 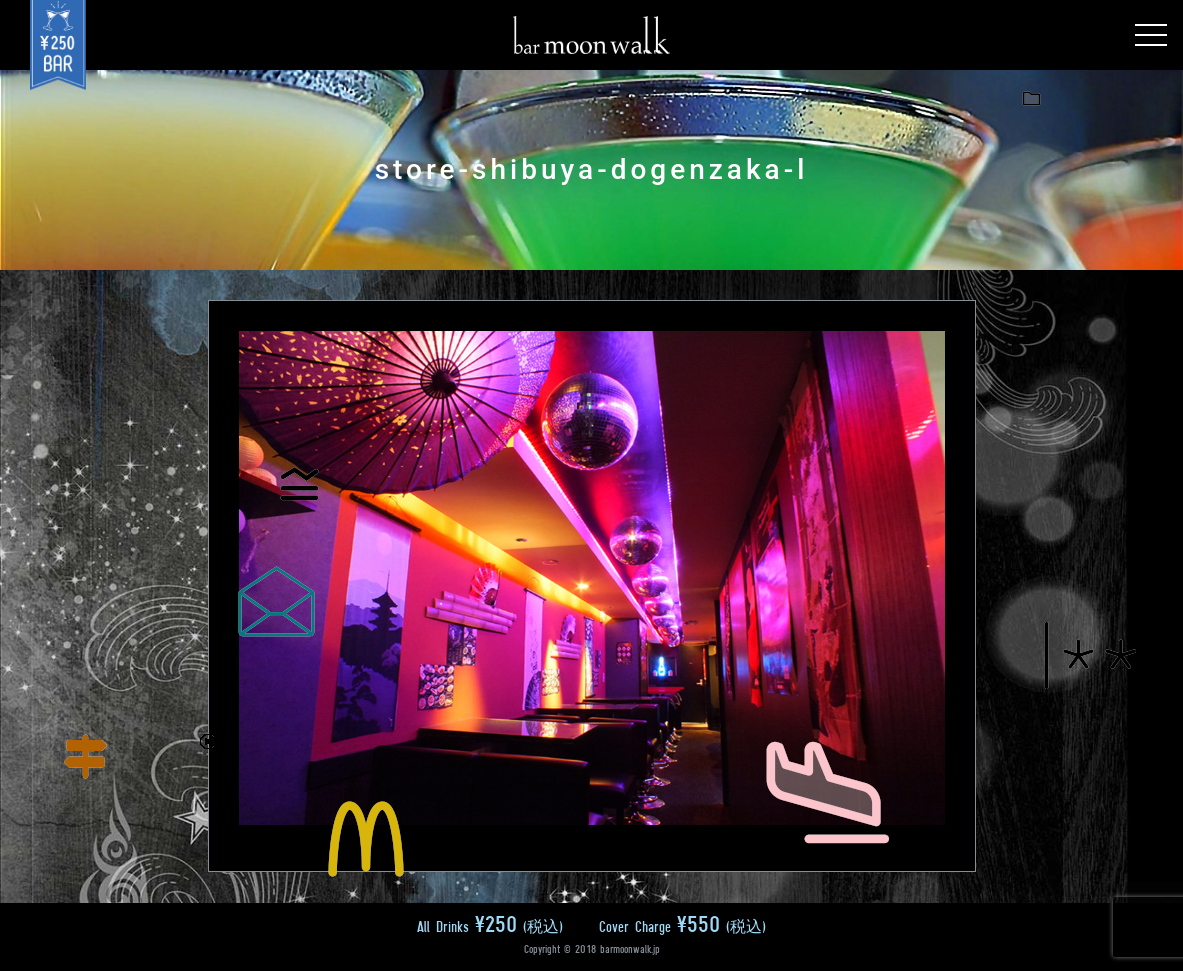 I want to click on navigate to directions or wayfinding, so click(x=85, y=756).